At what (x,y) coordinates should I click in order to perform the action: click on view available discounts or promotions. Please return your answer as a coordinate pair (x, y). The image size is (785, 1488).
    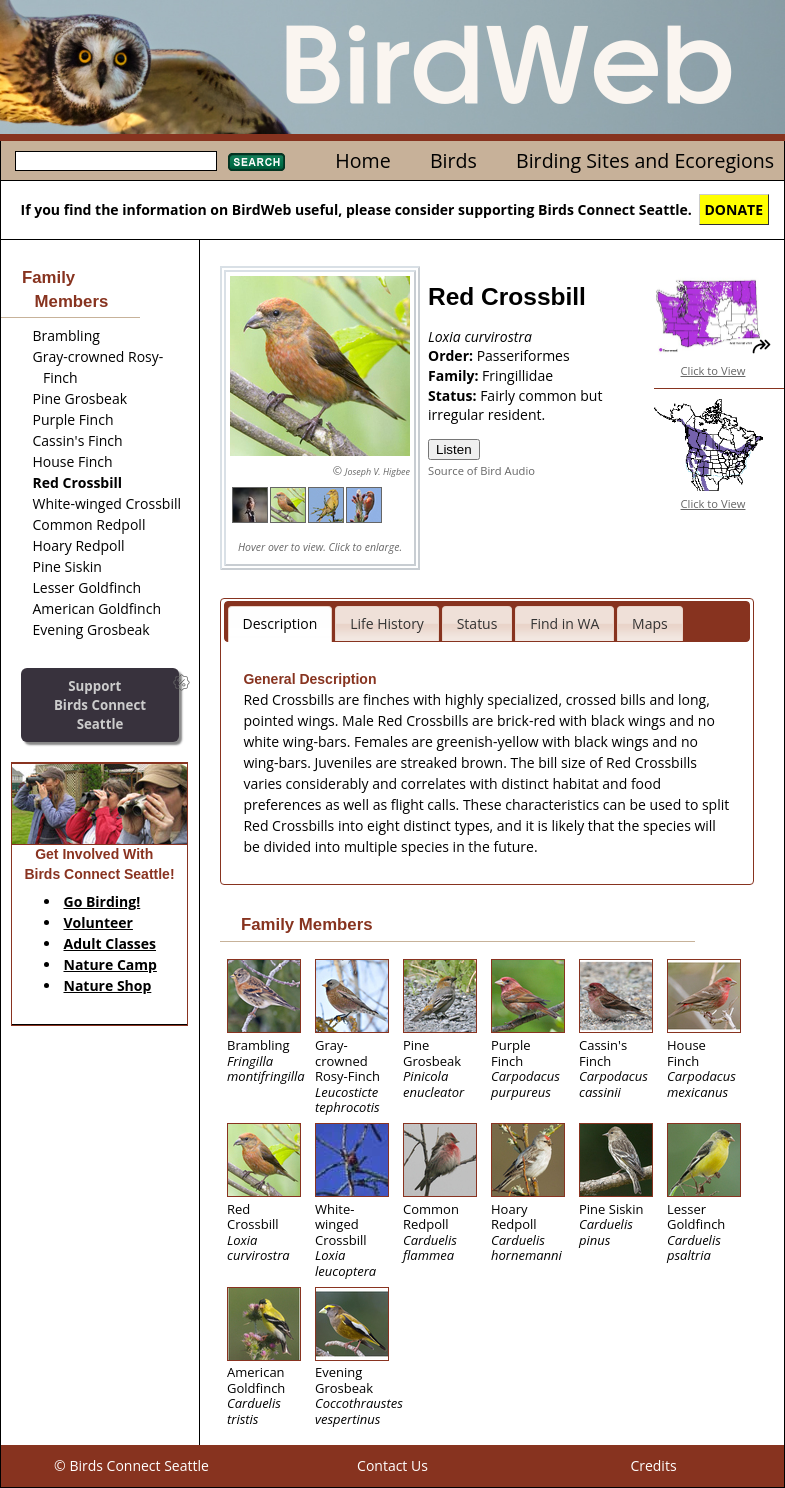
    Looking at the image, I should click on (181, 682).